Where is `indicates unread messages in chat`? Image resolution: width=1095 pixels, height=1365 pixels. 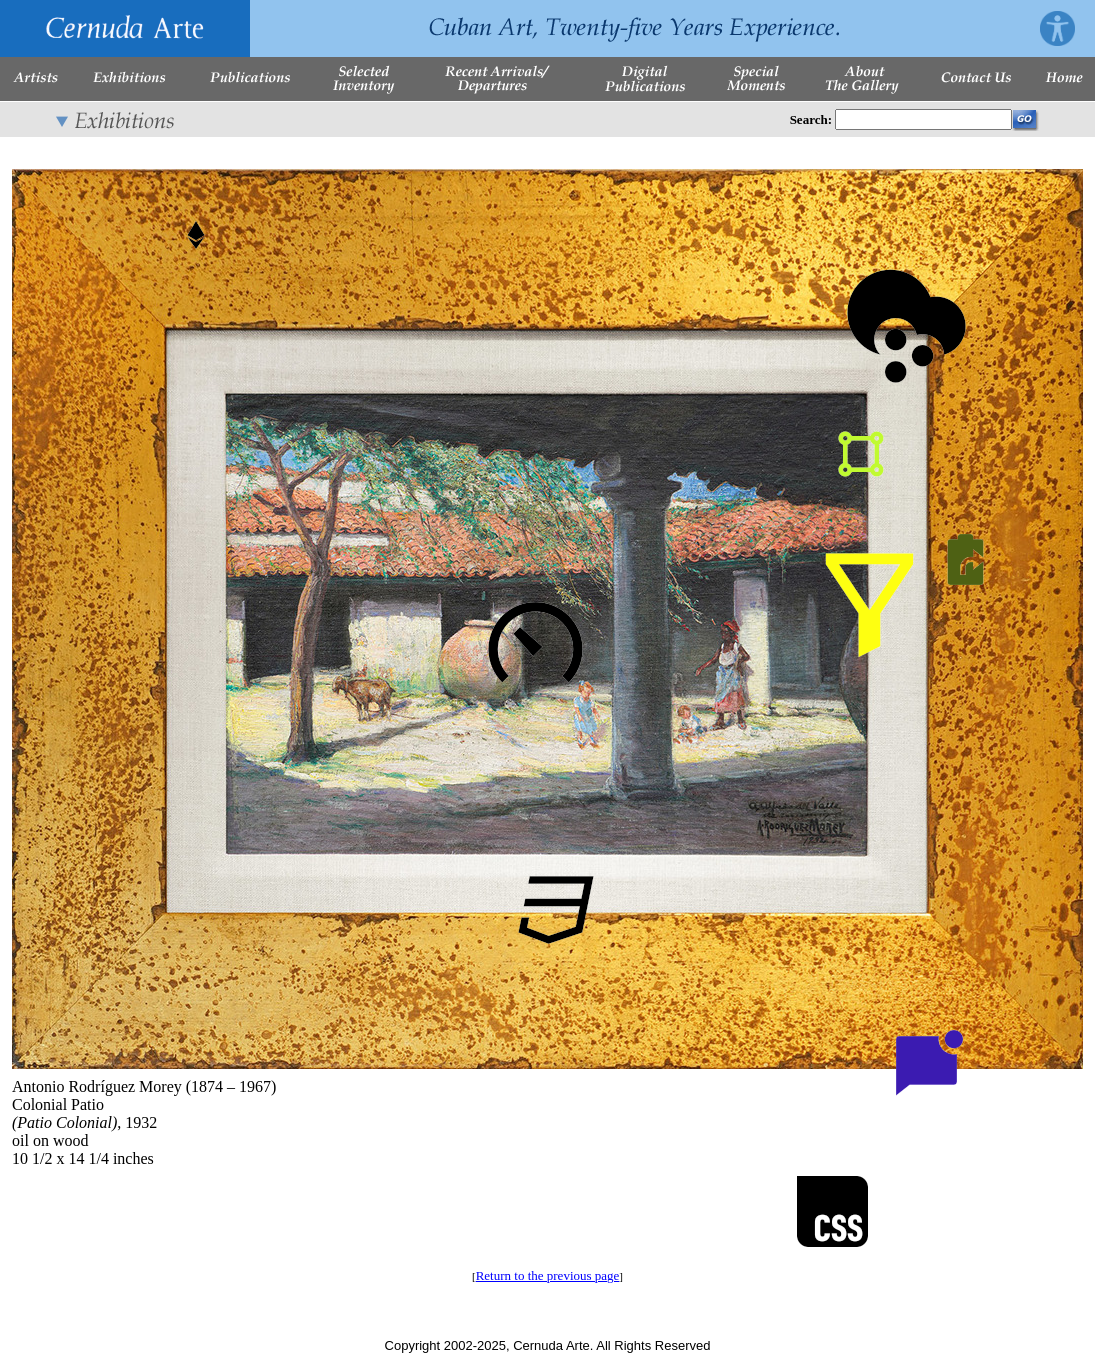
indicates unread messages in chat is located at coordinates (926, 1063).